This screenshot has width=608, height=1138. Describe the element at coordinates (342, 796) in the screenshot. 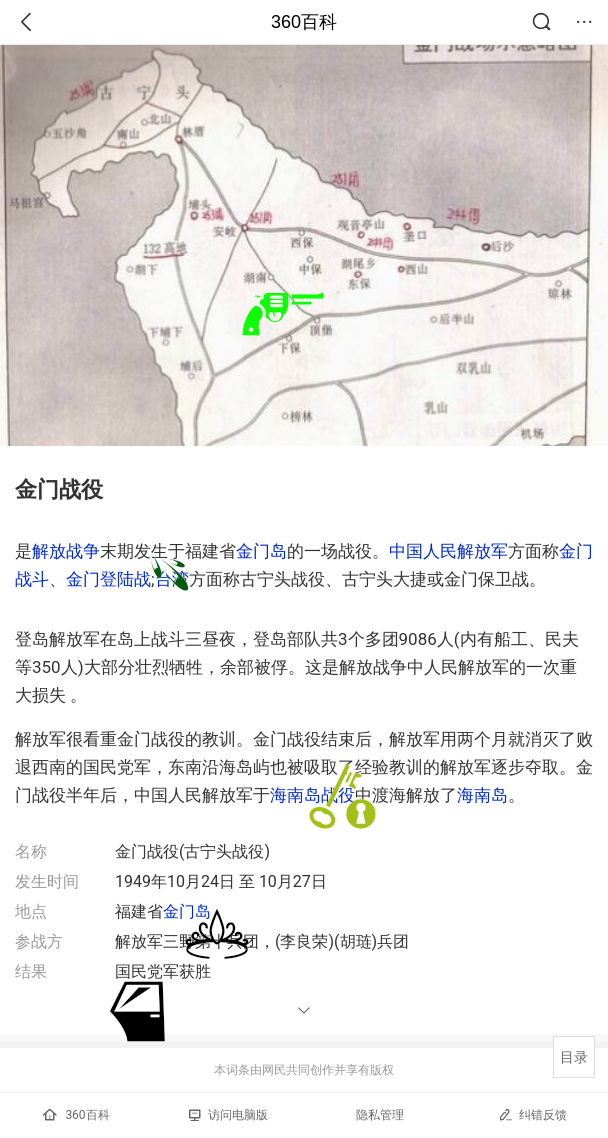

I see `lock or unlock a game item` at that location.